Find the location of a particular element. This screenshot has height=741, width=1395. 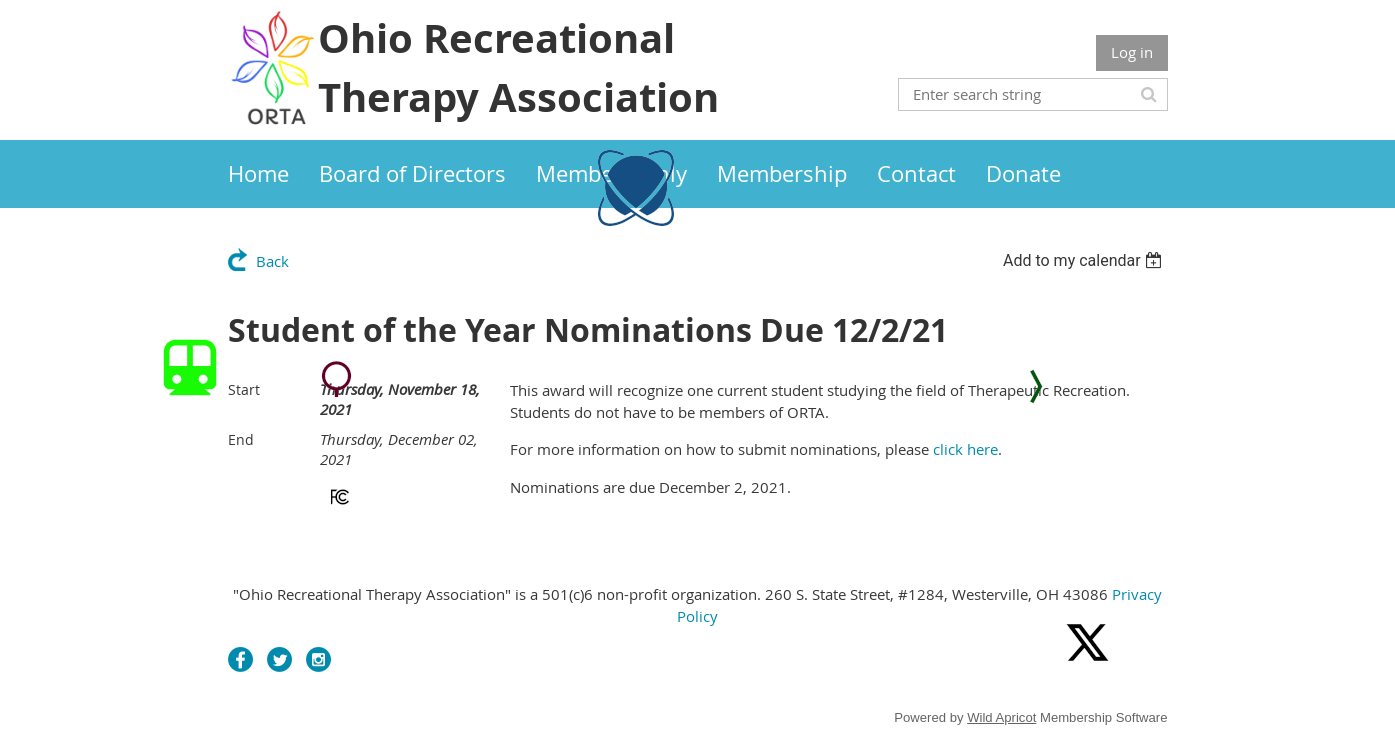

mark a location on the map is located at coordinates (336, 377).